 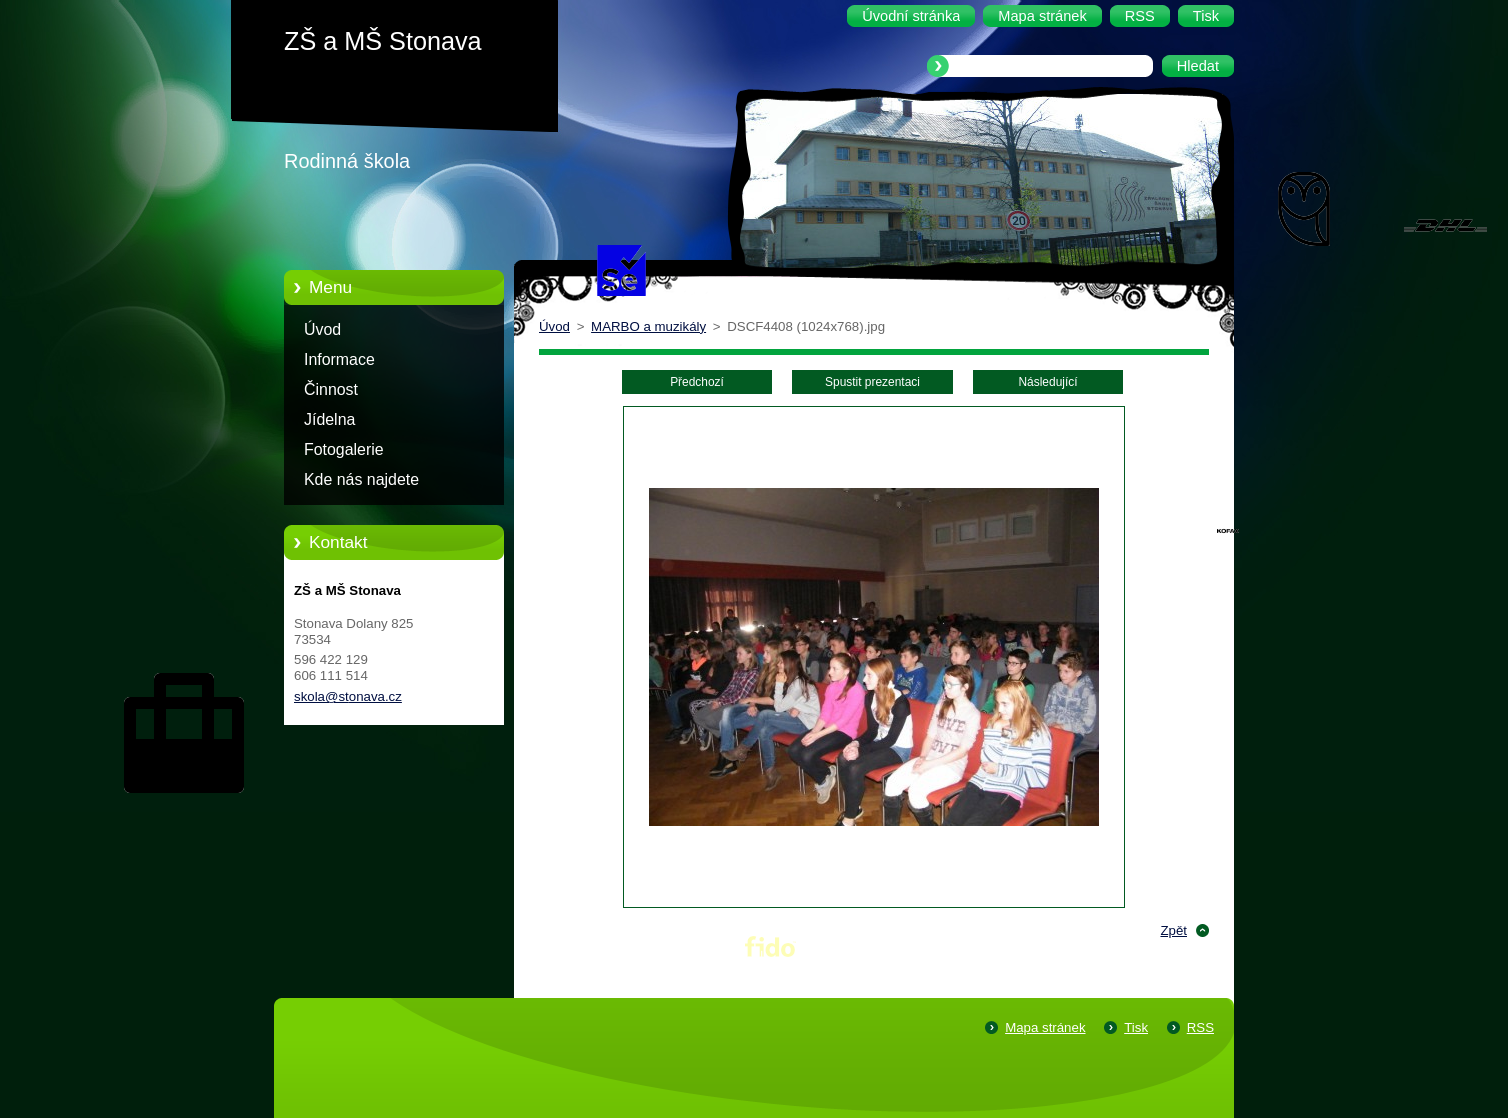 What do you see at coordinates (1445, 225) in the screenshot?
I see `DHL shipping and logistics company logo` at bounding box center [1445, 225].